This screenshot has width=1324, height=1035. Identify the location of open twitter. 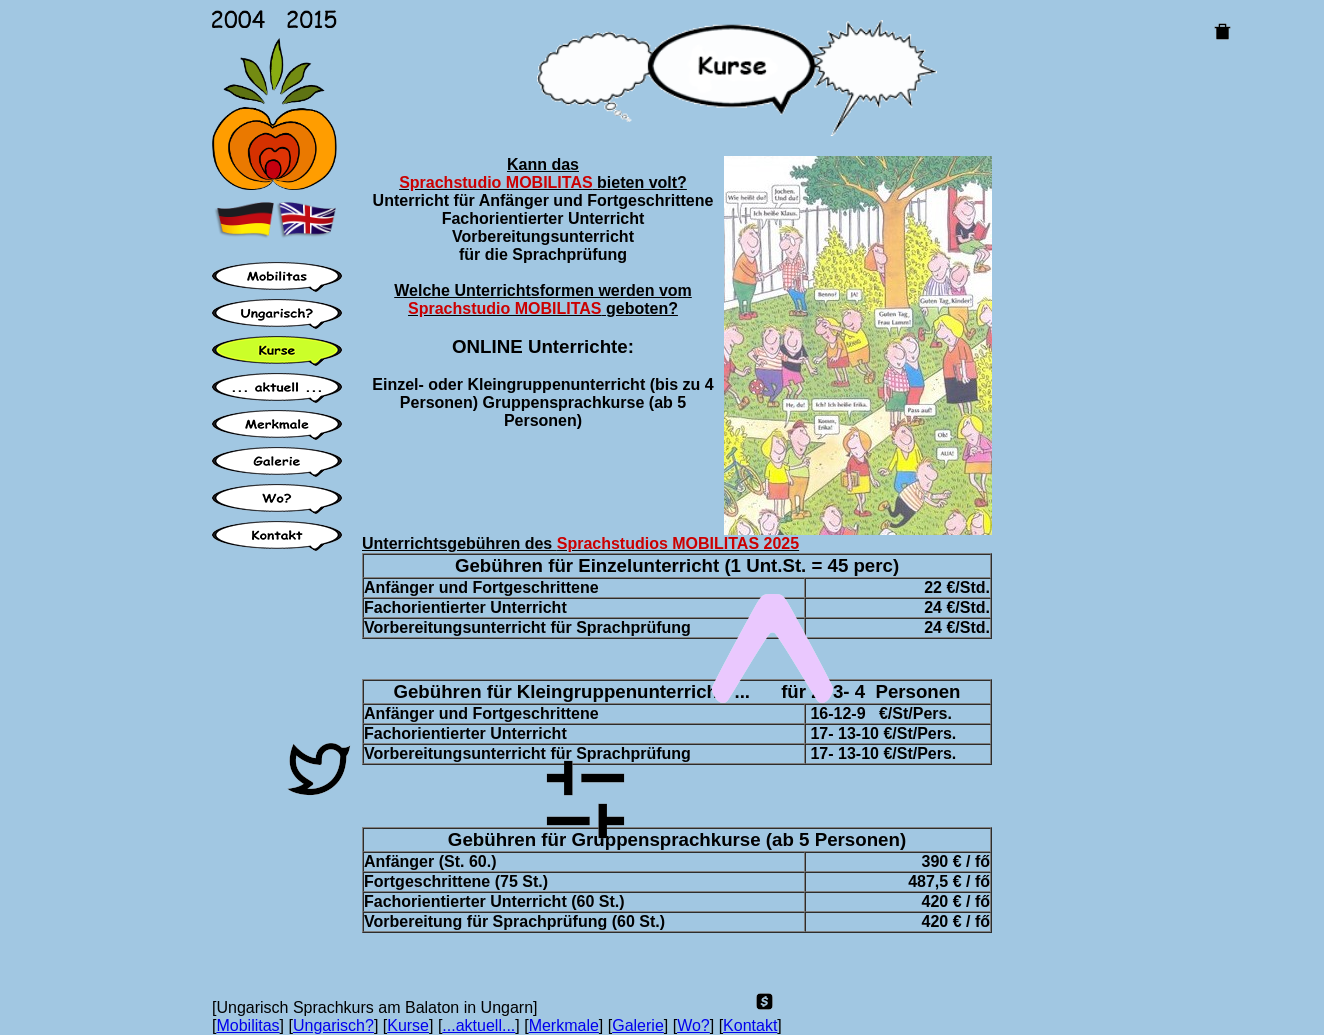
(320, 769).